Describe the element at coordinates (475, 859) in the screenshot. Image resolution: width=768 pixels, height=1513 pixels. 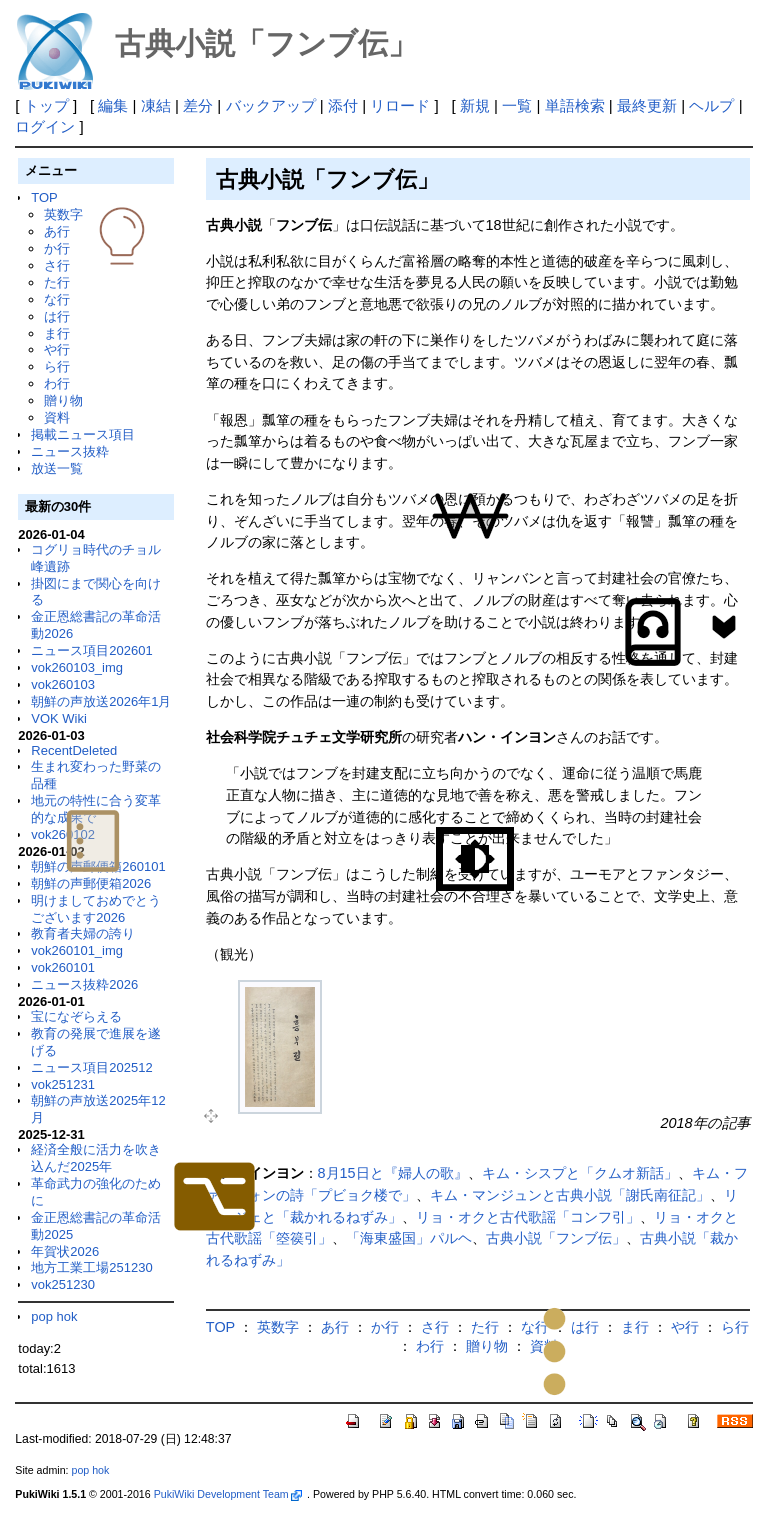
I see `adjust display brightness settings` at that location.